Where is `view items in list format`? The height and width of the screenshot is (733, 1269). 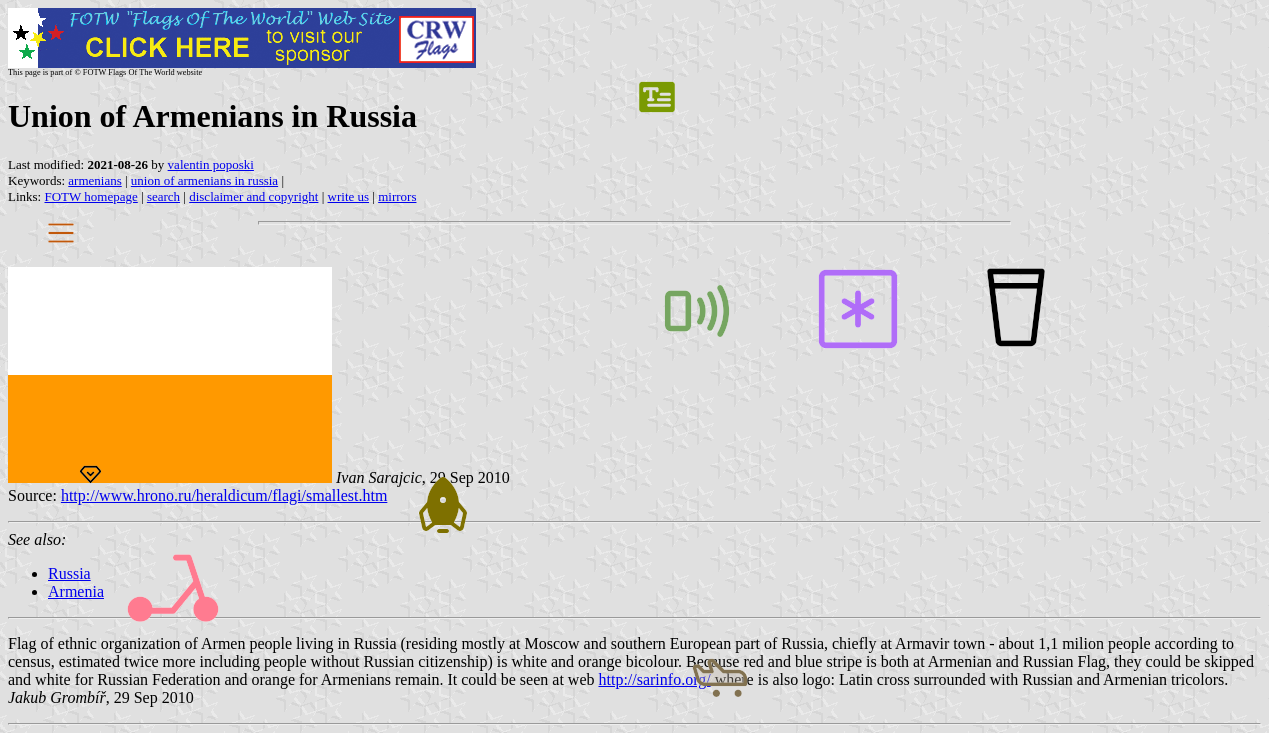 view items in list format is located at coordinates (61, 233).